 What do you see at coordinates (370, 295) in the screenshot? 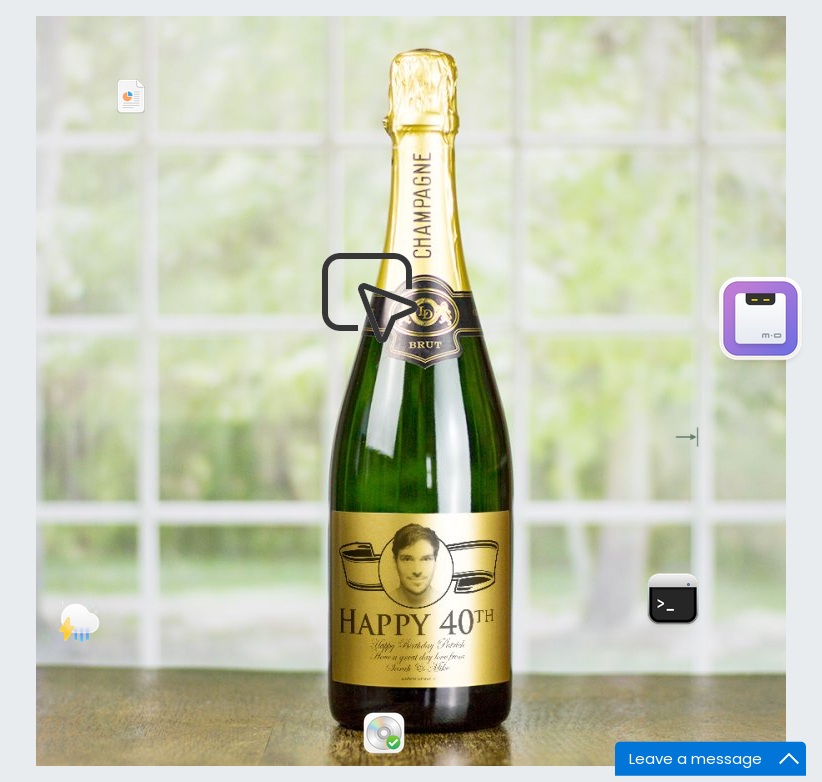
I see `access pointer and cursor accessibility settings` at bounding box center [370, 295].